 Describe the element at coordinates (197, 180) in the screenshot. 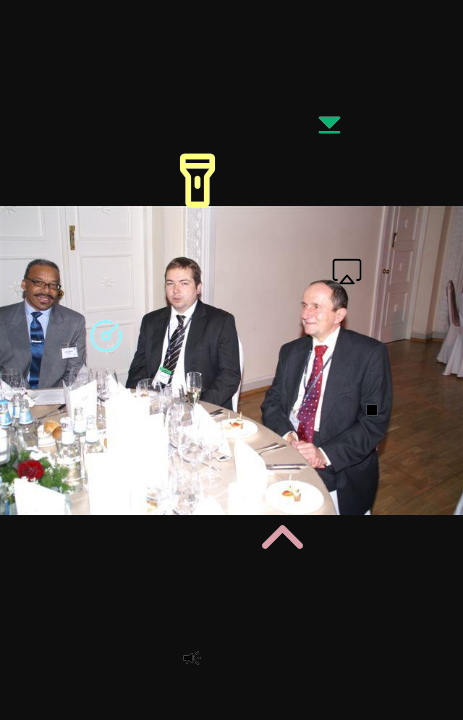

I see `toggle flashlight on or off` at that location.